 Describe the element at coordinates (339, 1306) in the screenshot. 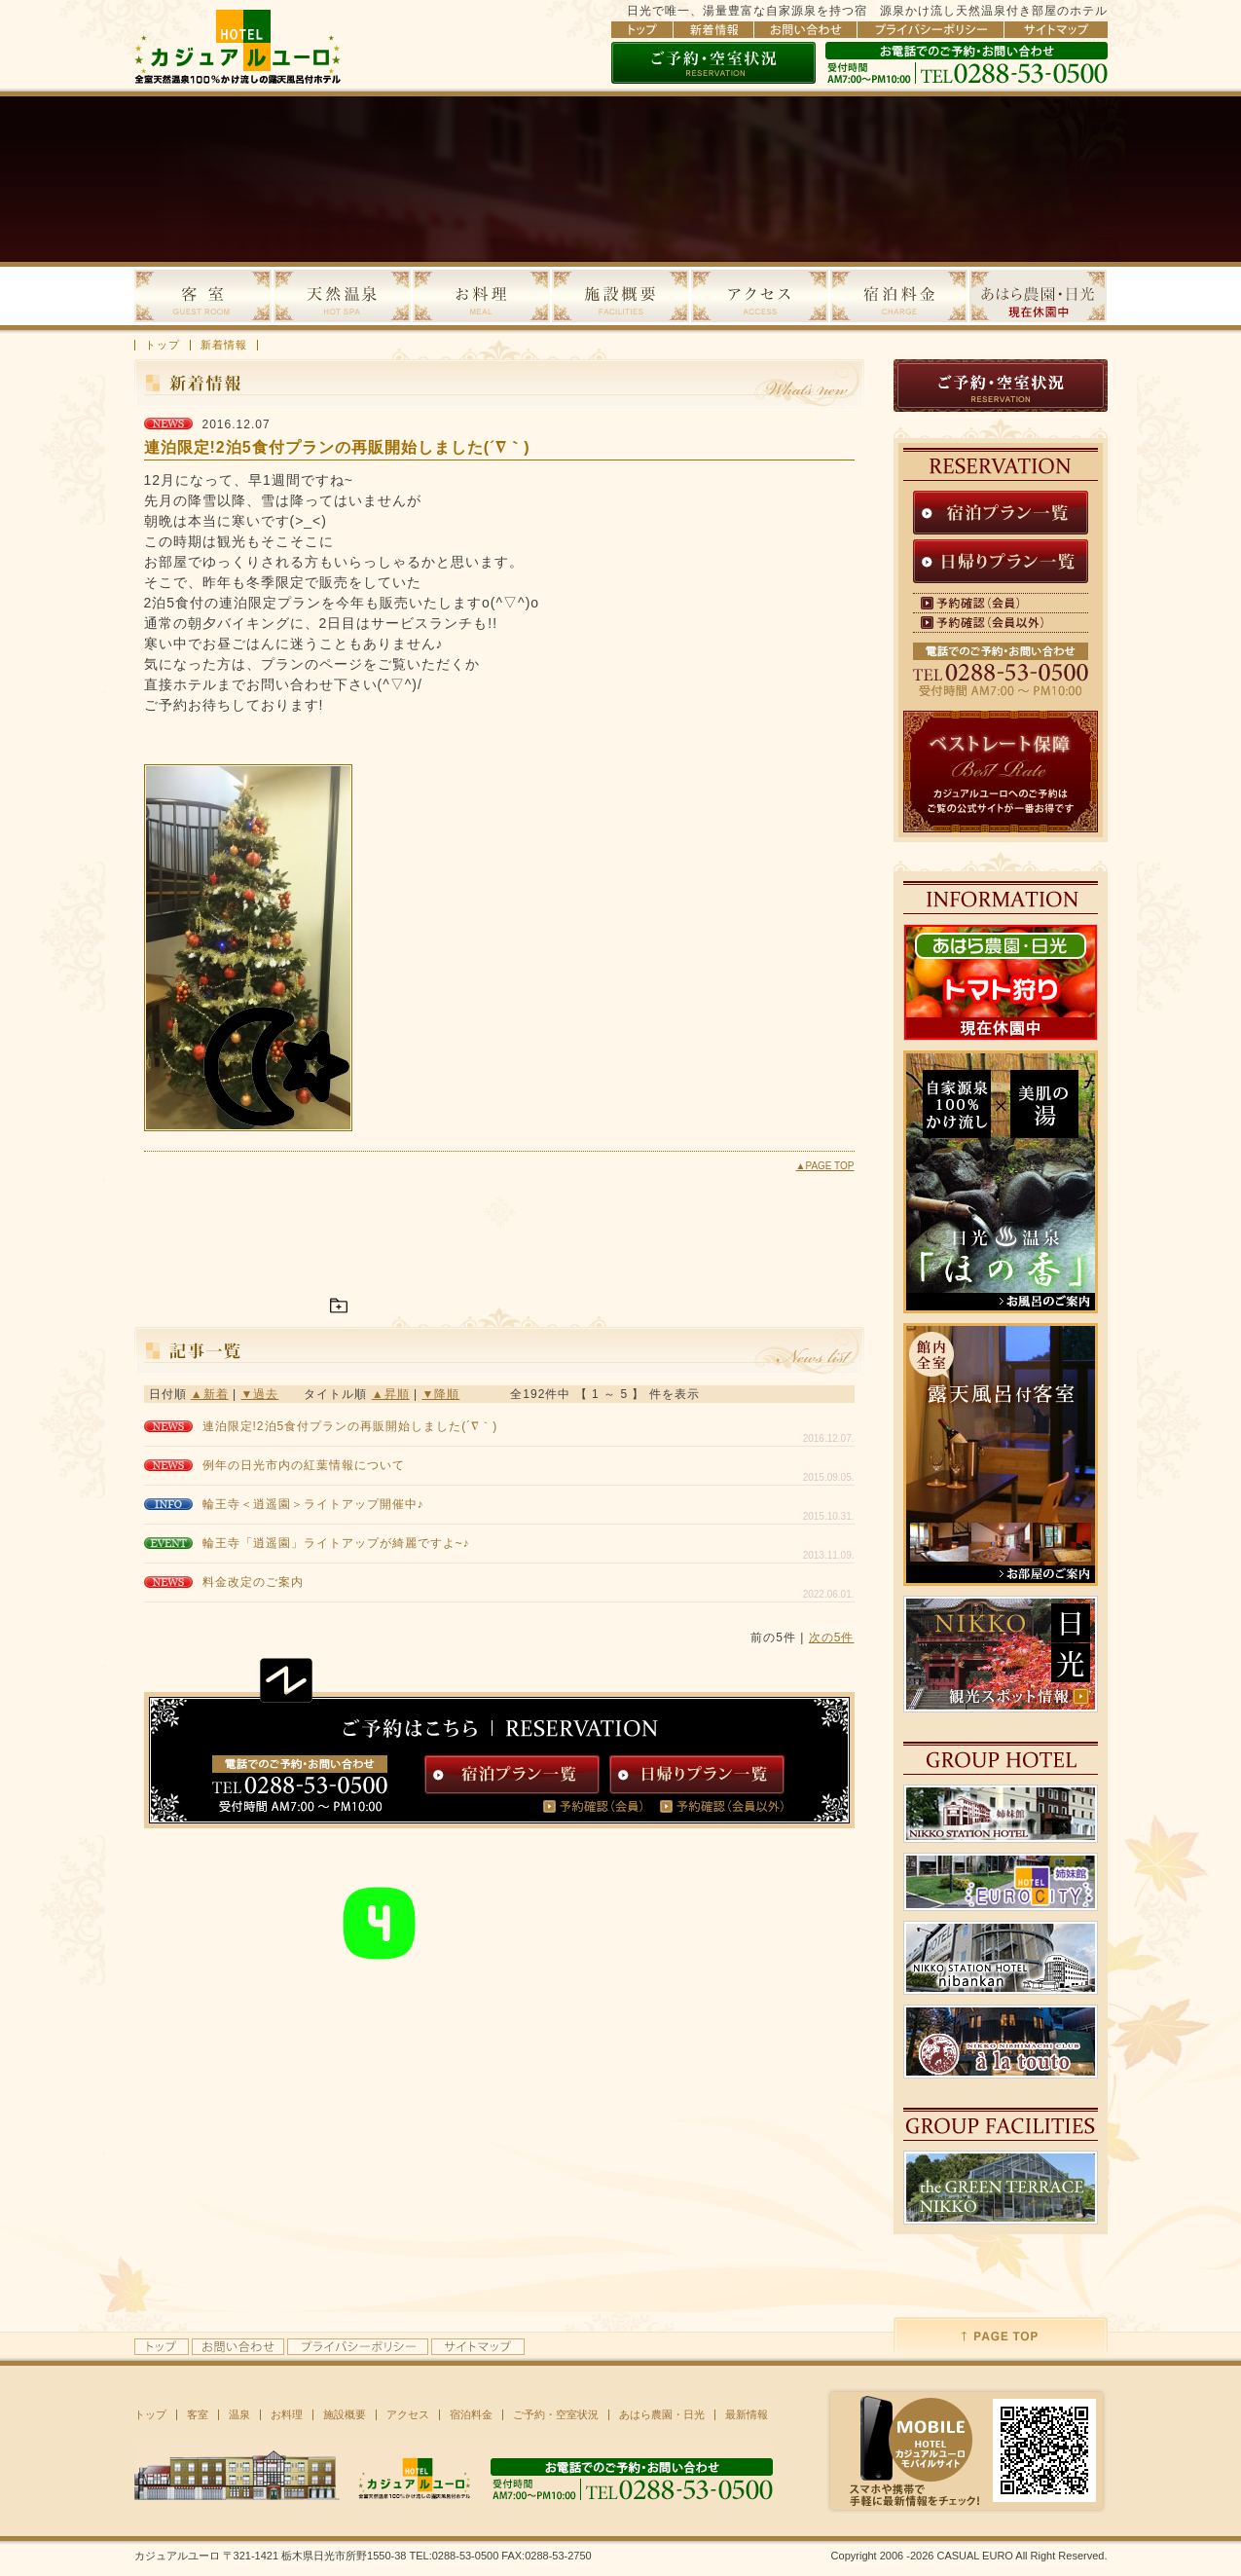

I see `create a new folder` at that location.